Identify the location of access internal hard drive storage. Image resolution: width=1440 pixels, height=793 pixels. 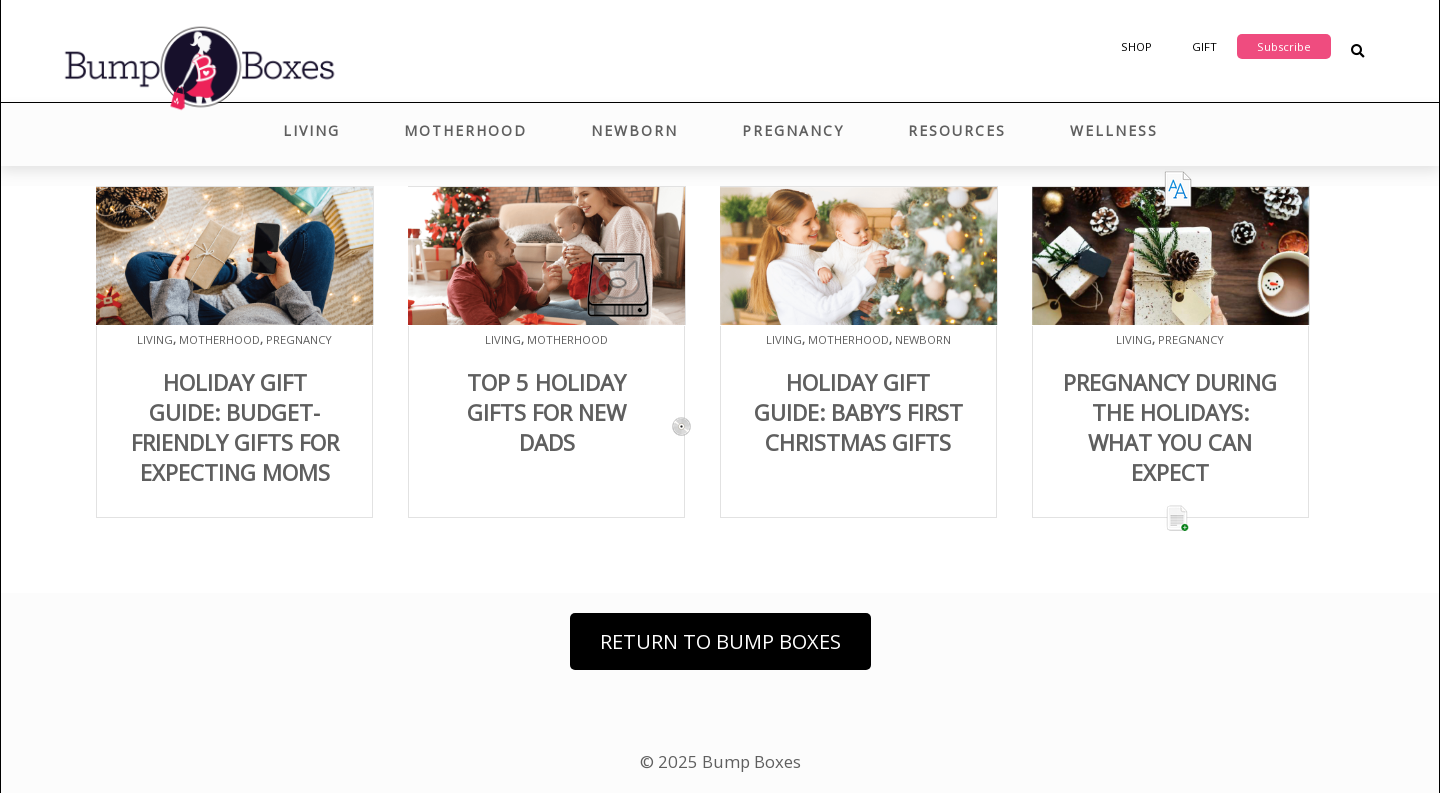
(618, 285).